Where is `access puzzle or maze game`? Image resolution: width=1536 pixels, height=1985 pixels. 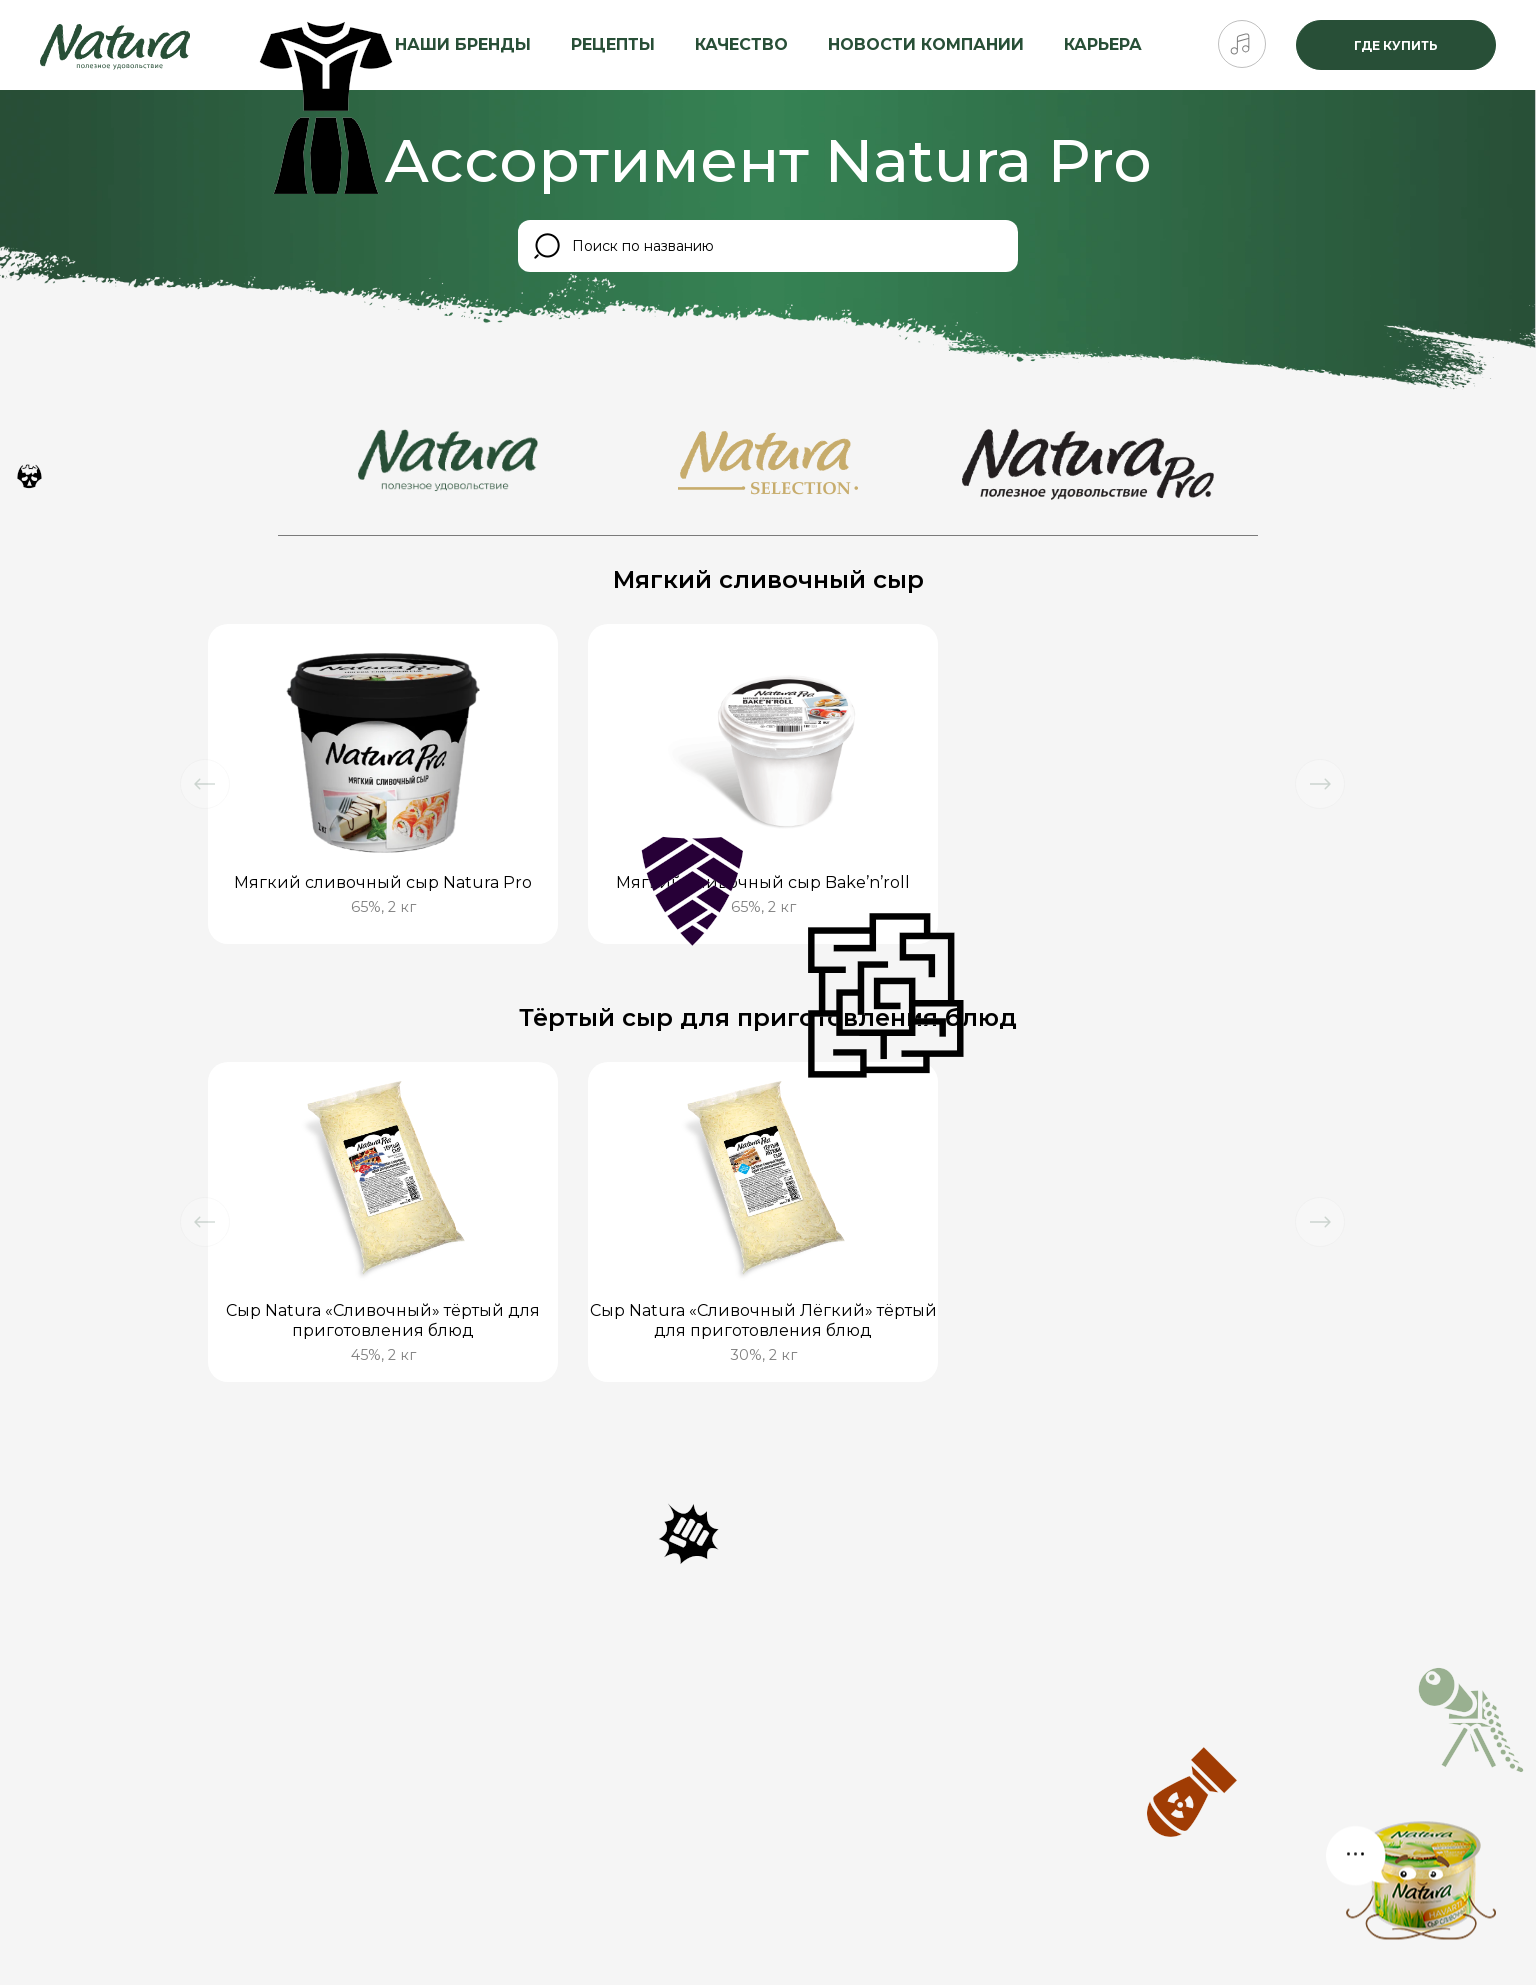
access puzzle or maze game is located at coordinates (885, 997).